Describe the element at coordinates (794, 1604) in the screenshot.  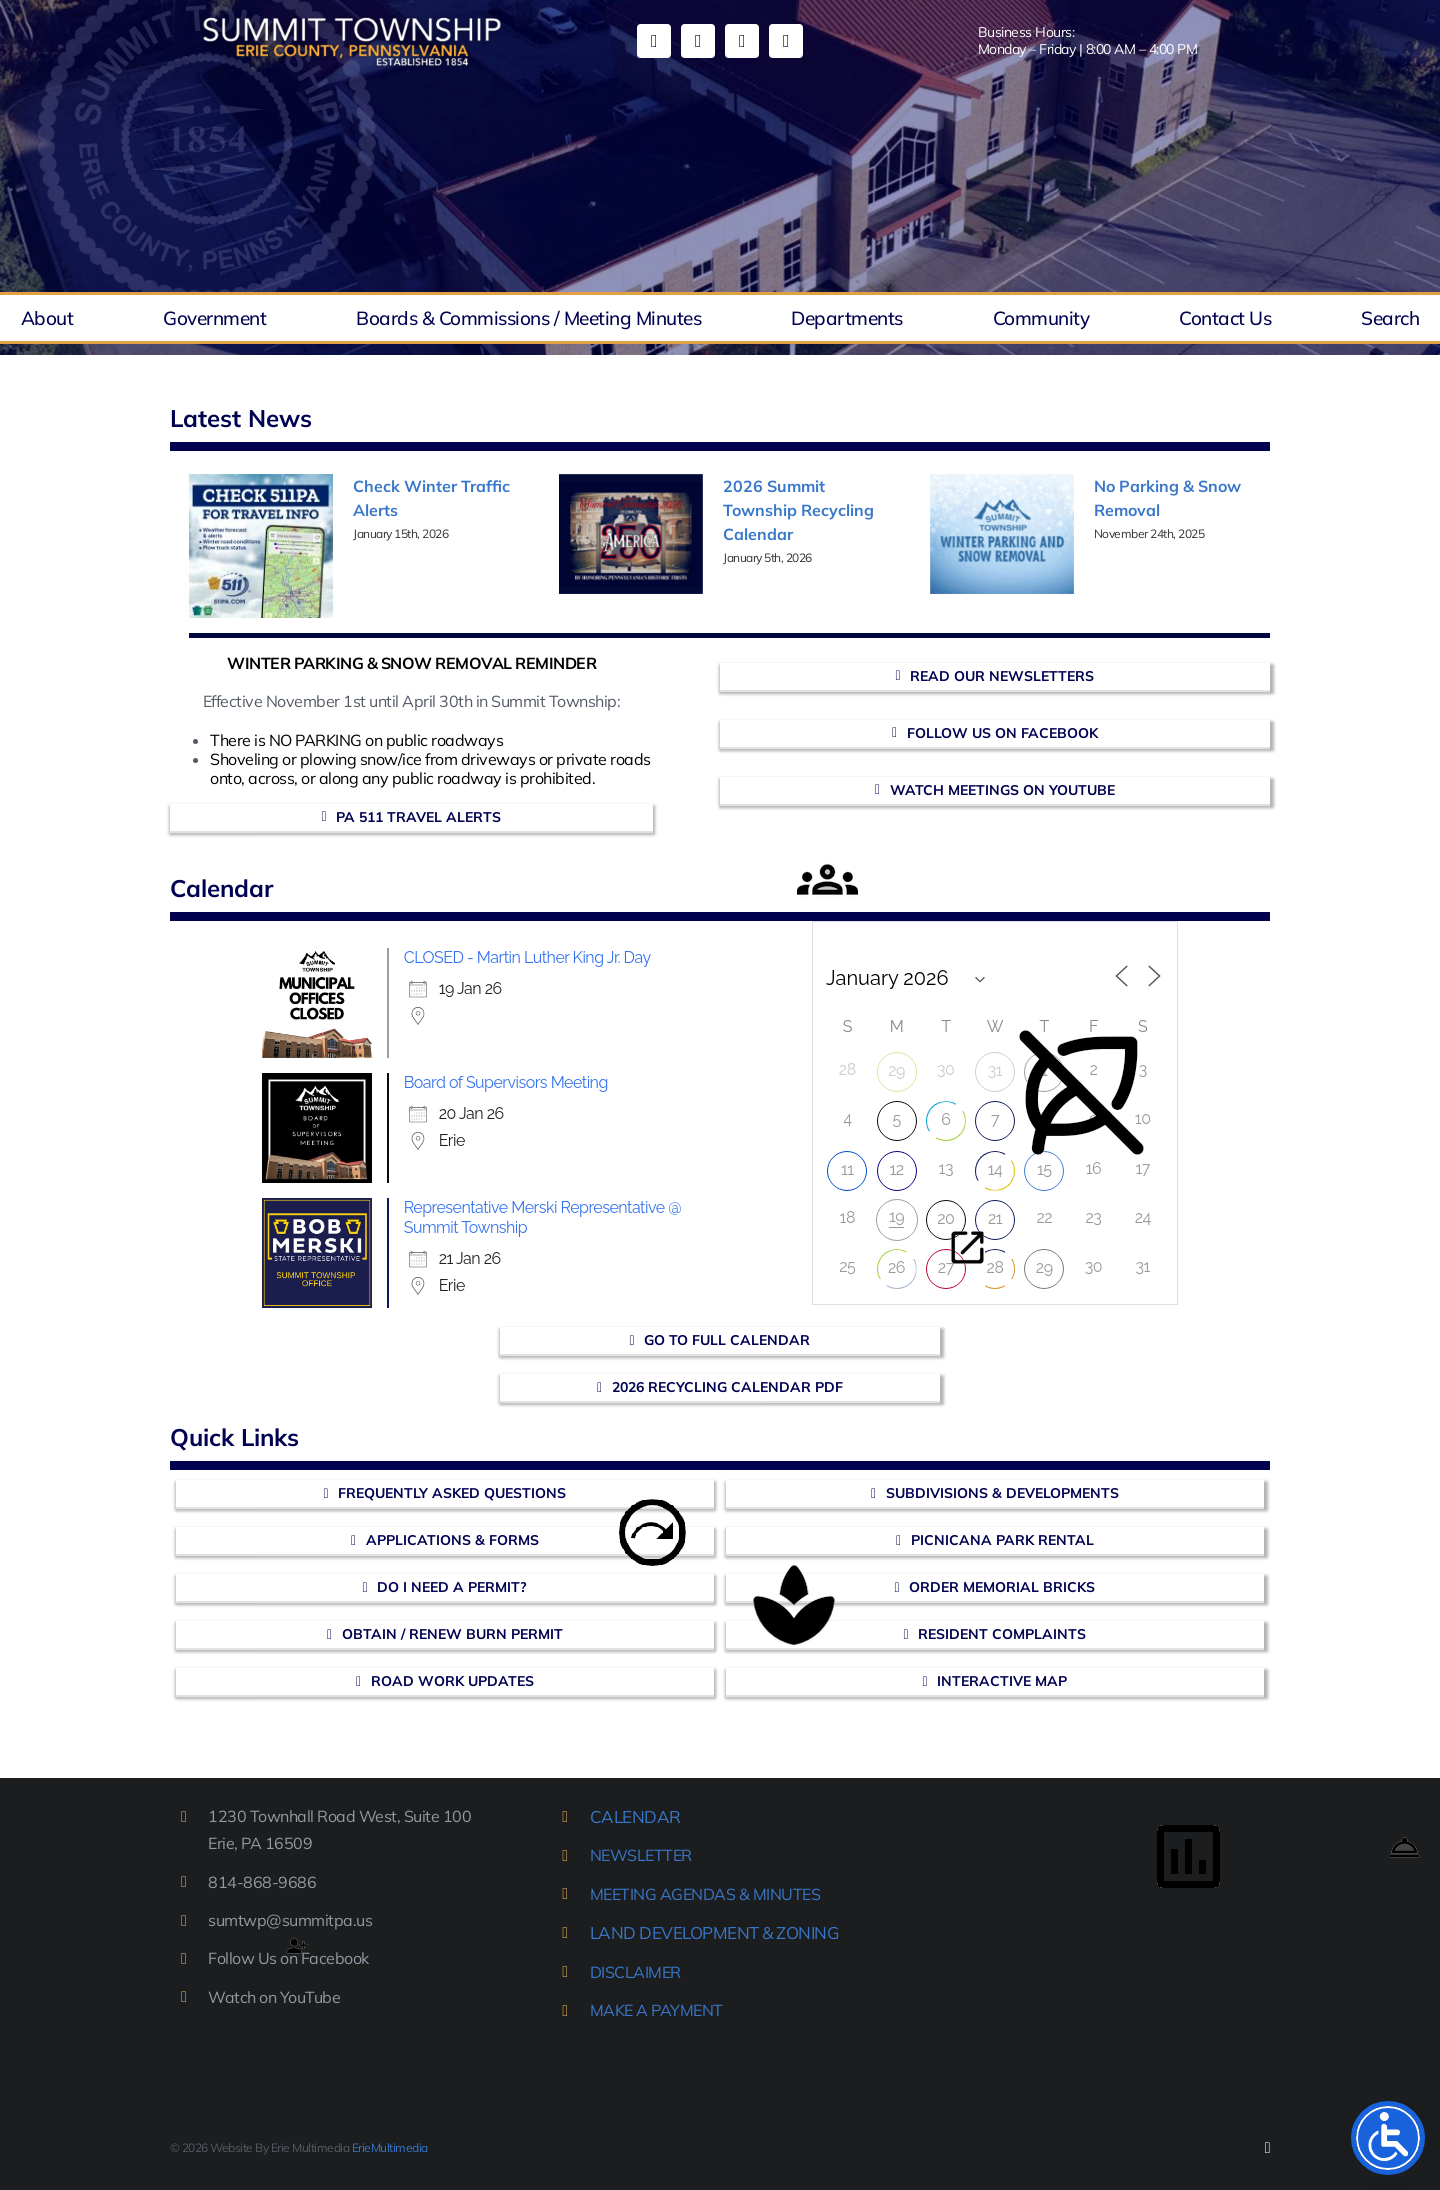
I see `access spa or wellness features` at that location.